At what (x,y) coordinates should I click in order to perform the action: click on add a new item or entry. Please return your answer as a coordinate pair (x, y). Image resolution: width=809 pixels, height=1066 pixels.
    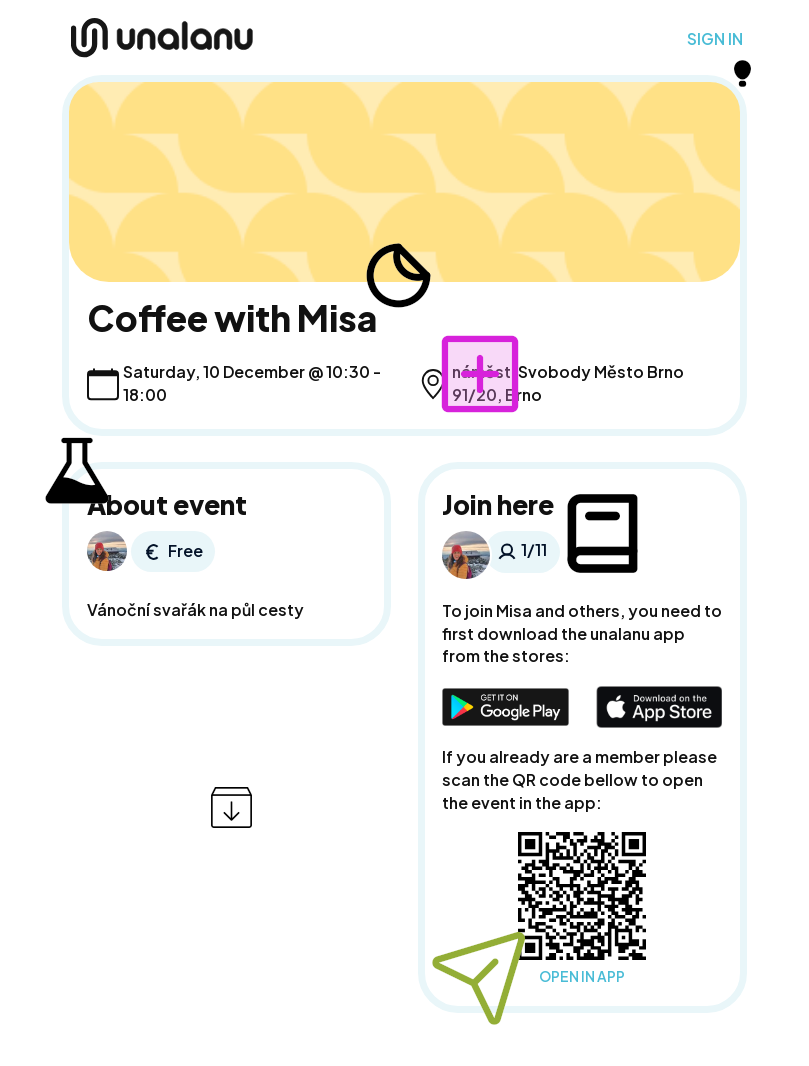
    Looking at the image, I should click on (480, 374).